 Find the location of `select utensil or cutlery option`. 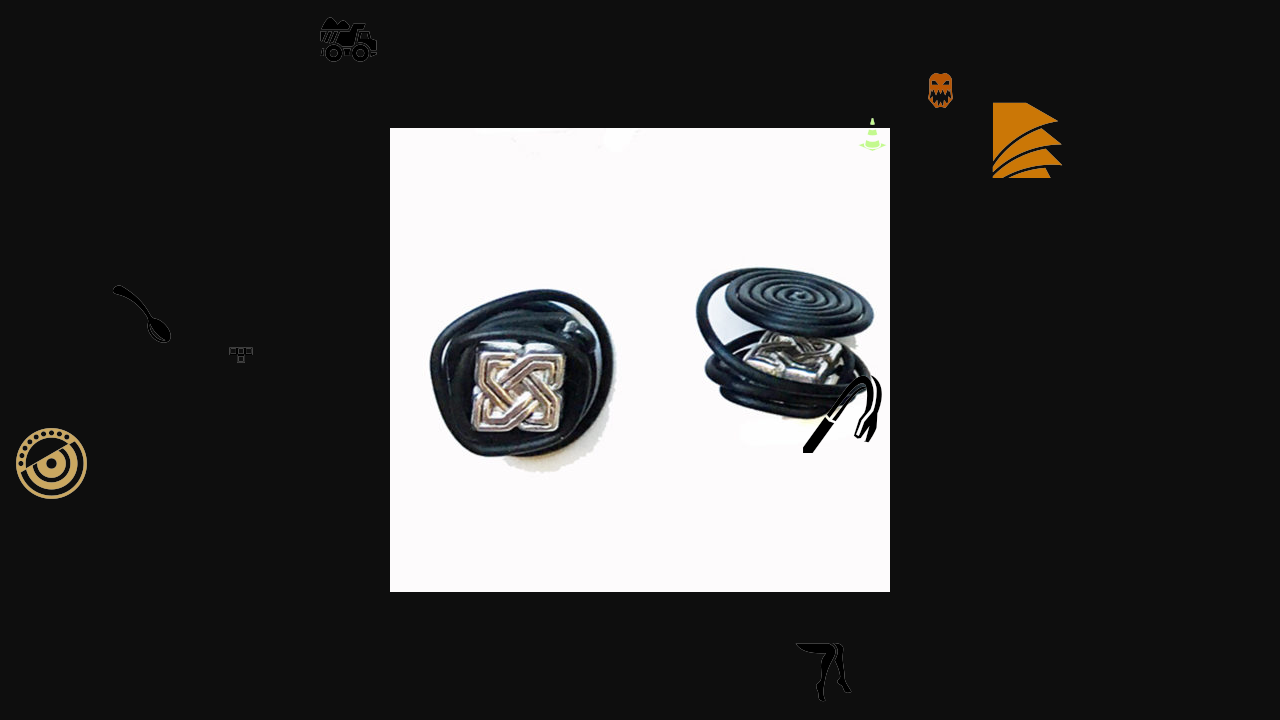

select utensil or cutlery option is located at coordinates (142, 314).